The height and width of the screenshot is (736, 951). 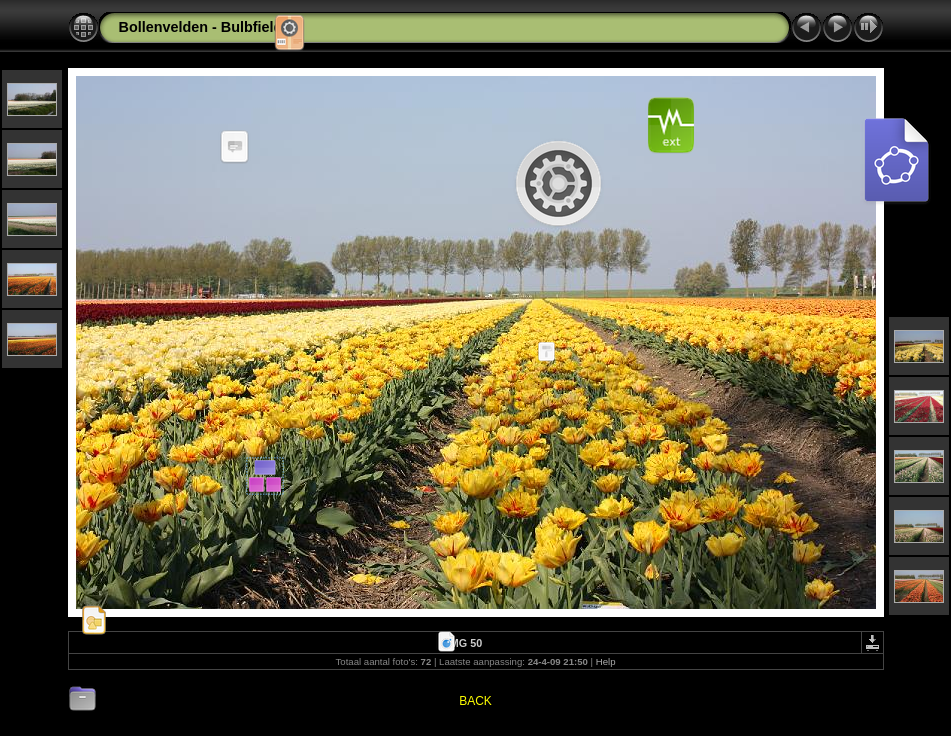 I want to click on a geogebra file document, so click(x=896, y=161).